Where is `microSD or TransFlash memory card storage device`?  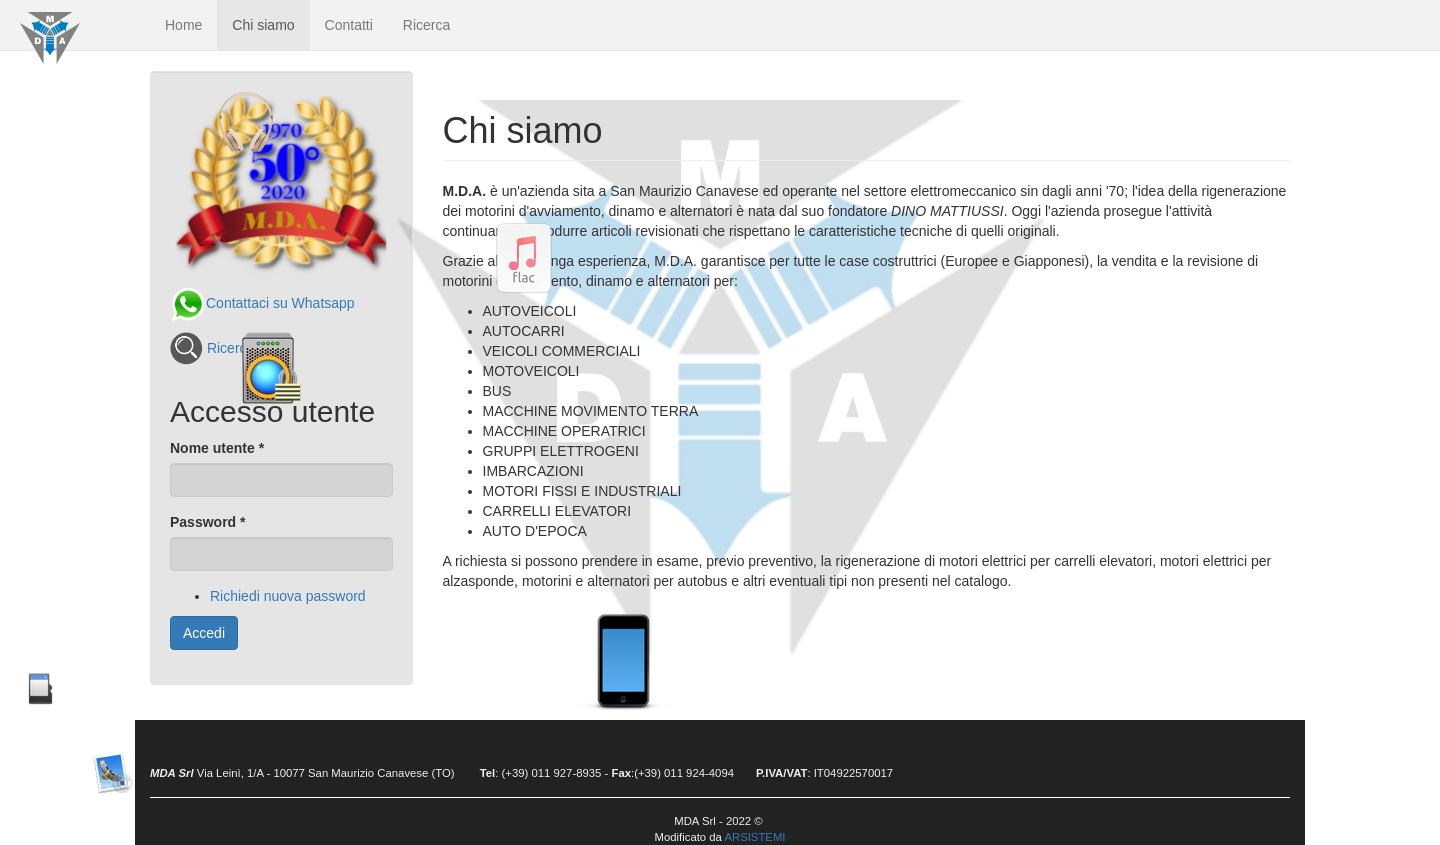
microSD or TransFlash memory card storage device is located at coordinates (41, 689).